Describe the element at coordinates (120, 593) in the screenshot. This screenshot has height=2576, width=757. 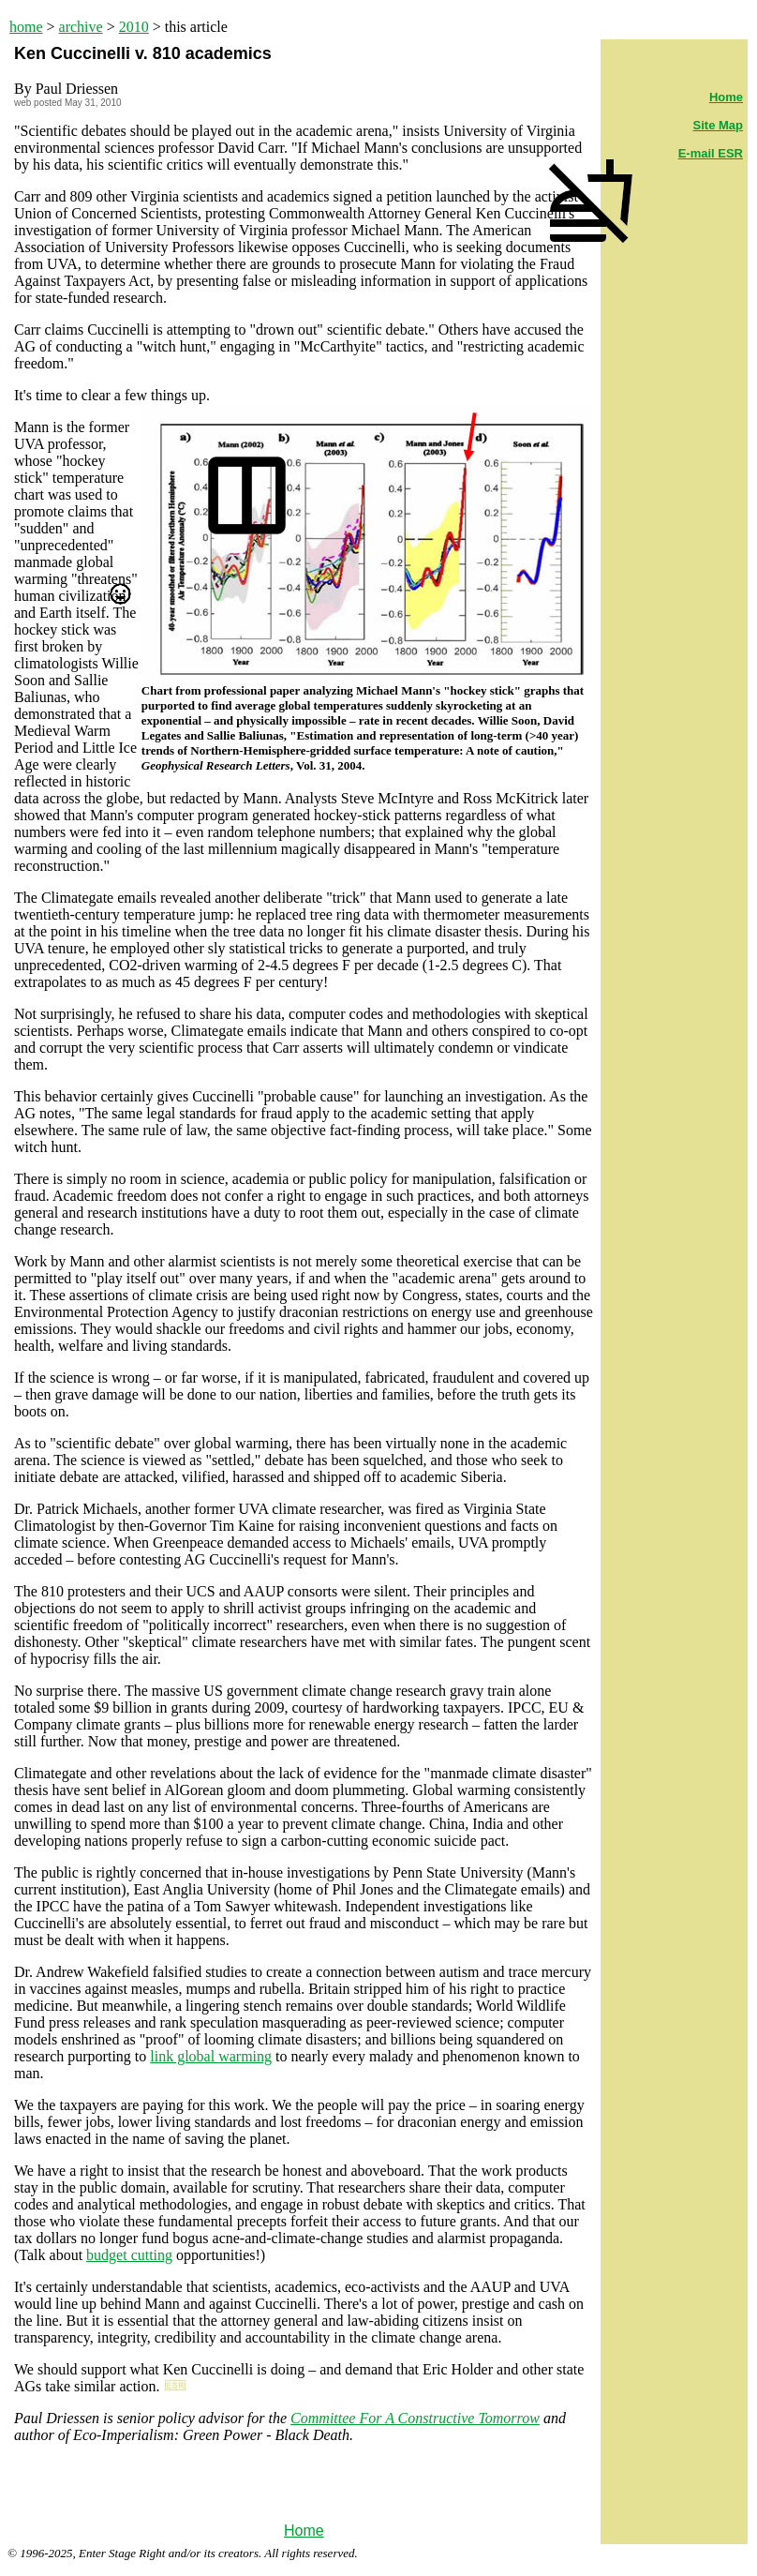
I see `insert an emoji or emoticon` at that location.